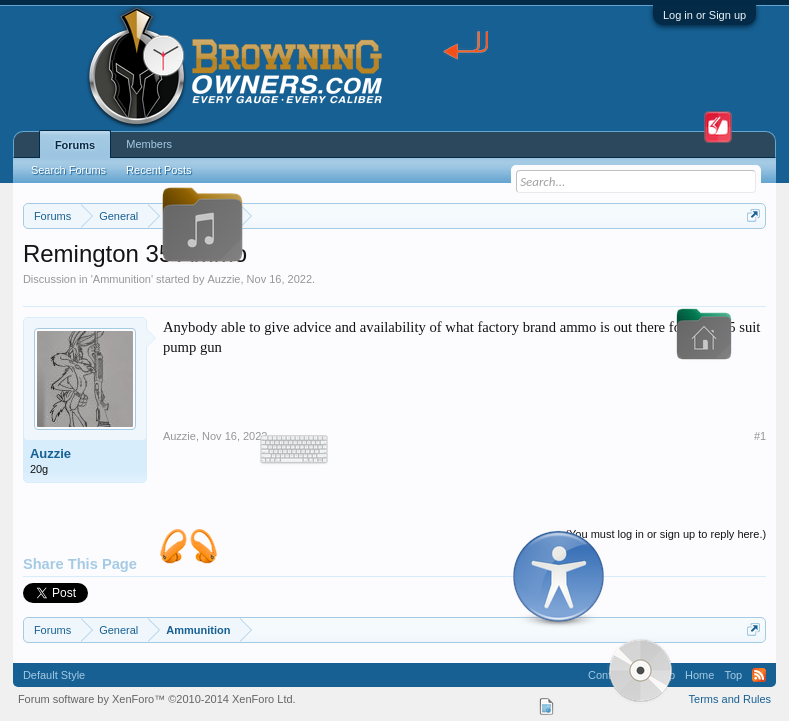  Describe the element at coordinates (718, 127) in the screenshot. I see `an EPS vector image file` at that location.